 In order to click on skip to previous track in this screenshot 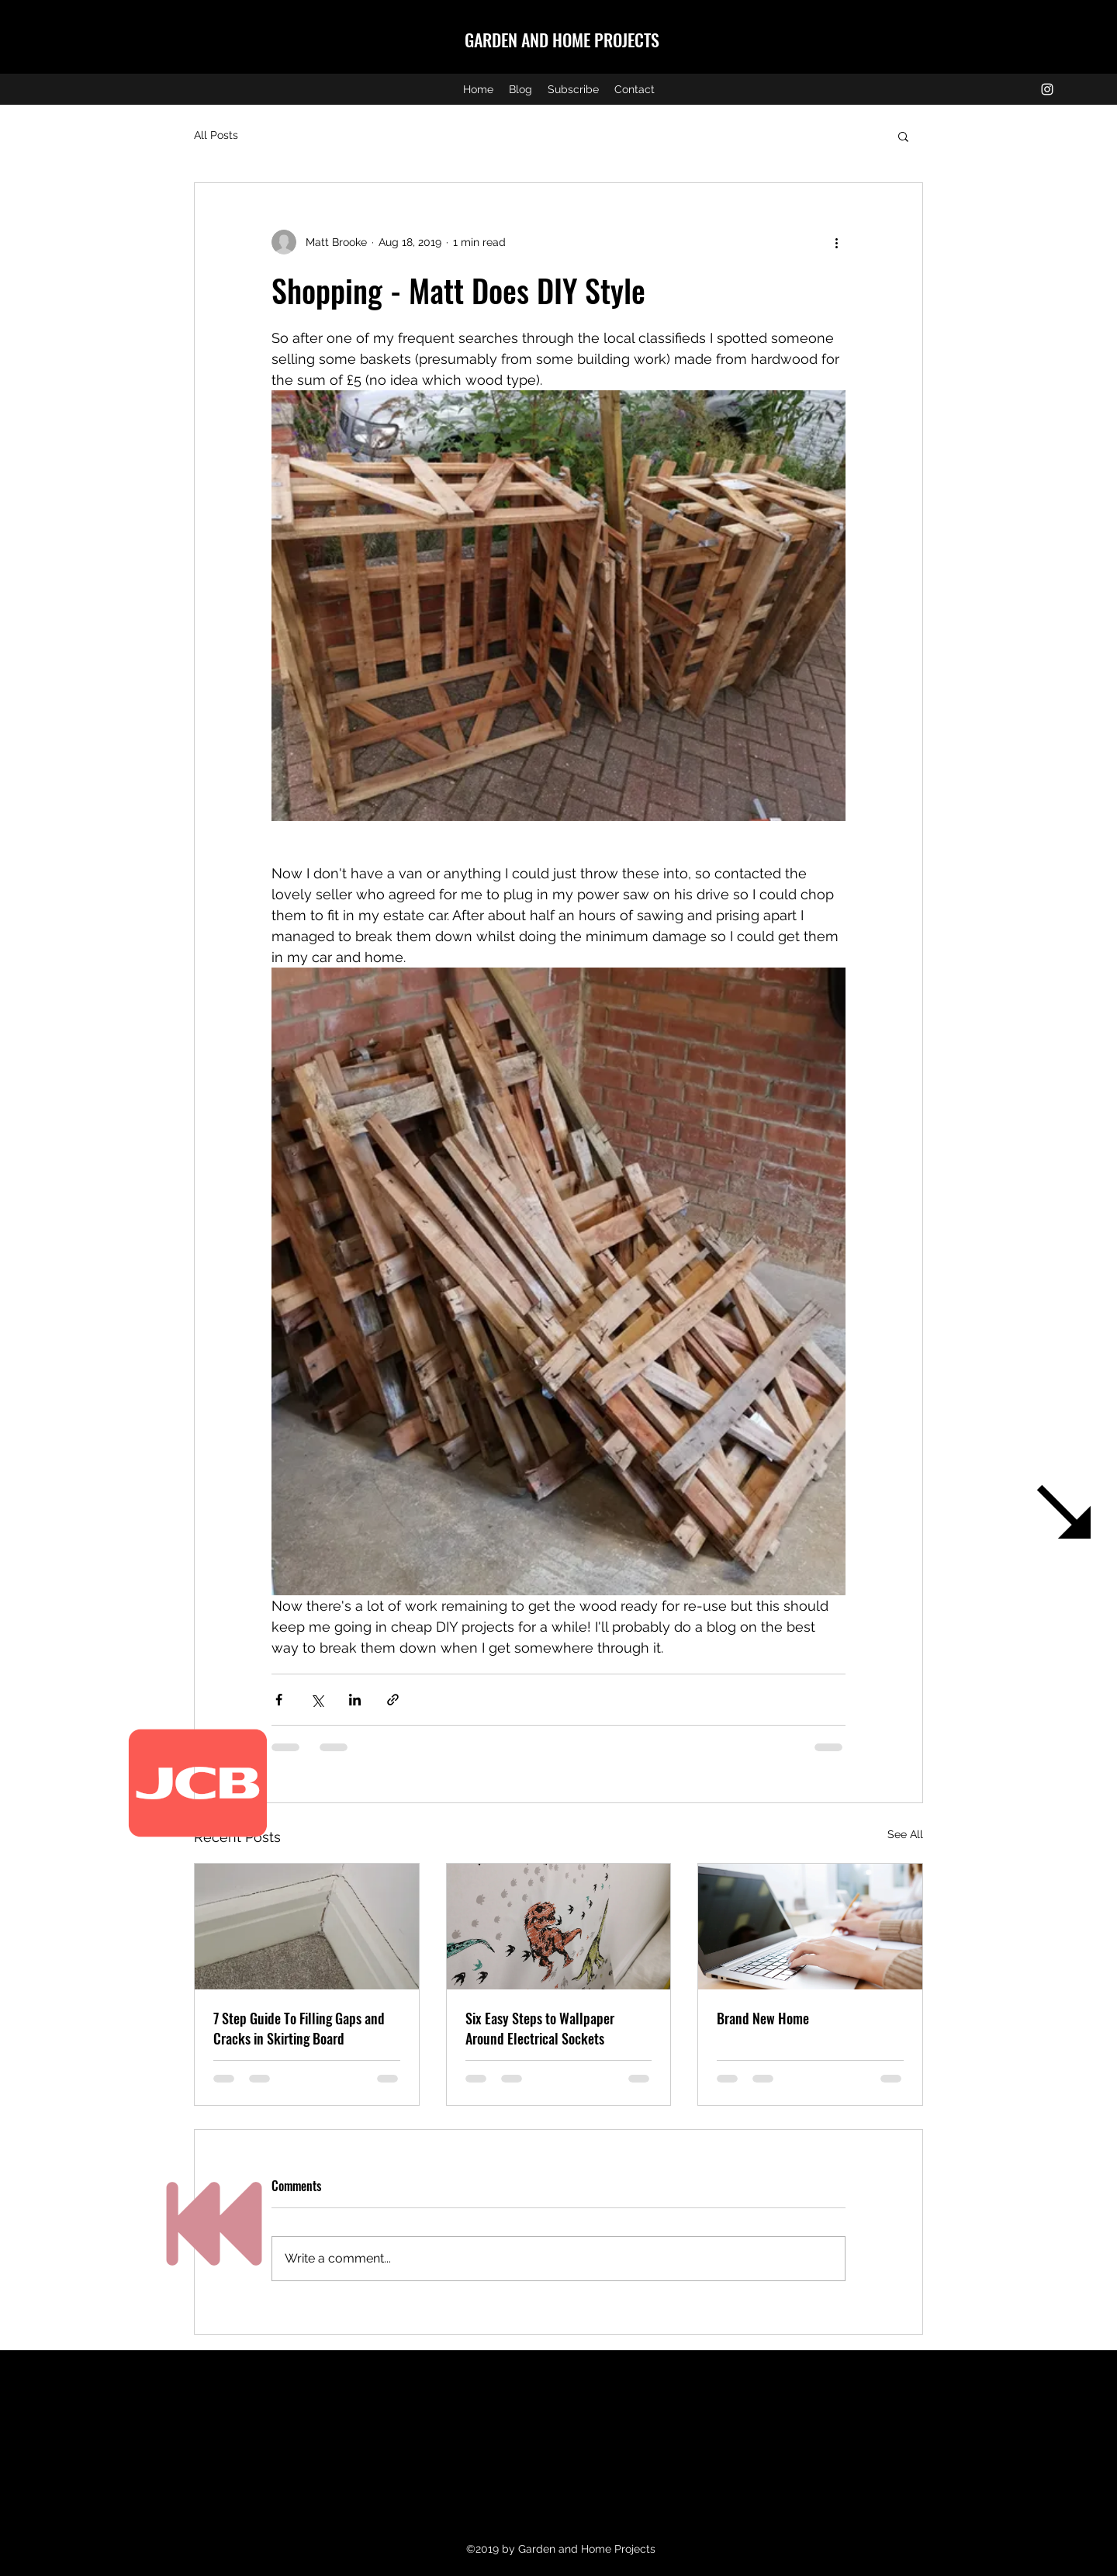, I will do `click(214, 2224)`.